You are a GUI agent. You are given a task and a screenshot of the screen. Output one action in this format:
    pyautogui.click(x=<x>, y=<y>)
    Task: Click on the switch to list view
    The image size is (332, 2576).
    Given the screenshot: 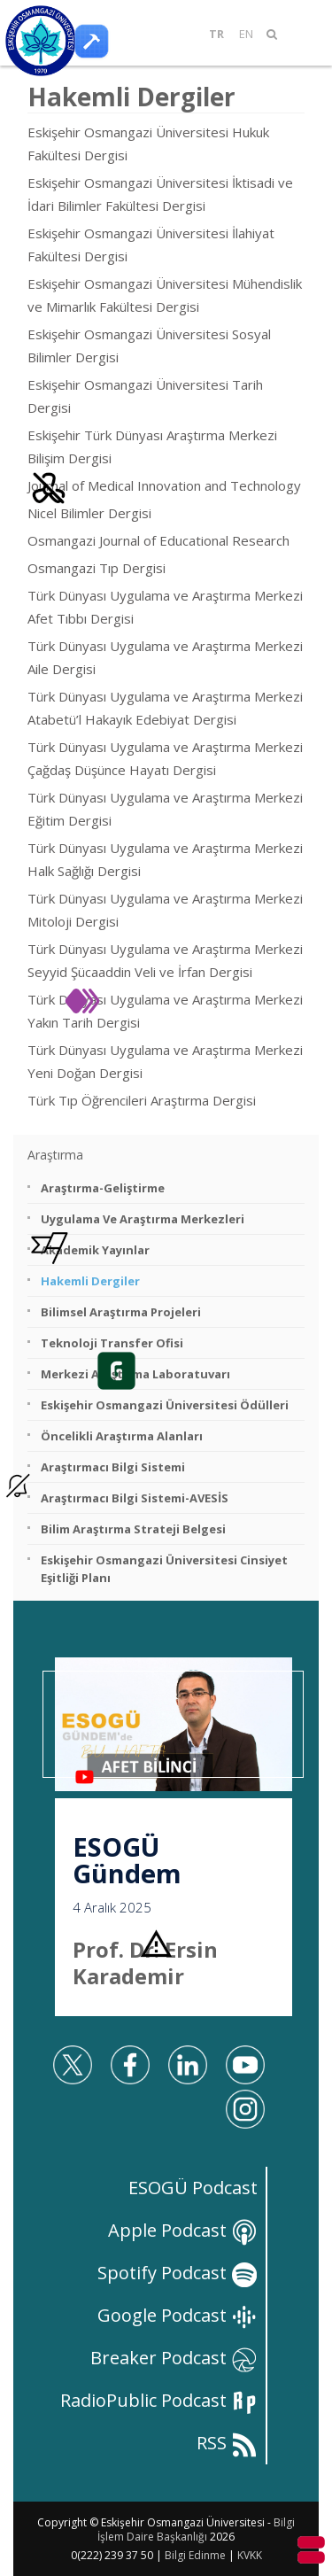 What is the action you would take?
    pyautogui.click(x=311, y=2549)
    